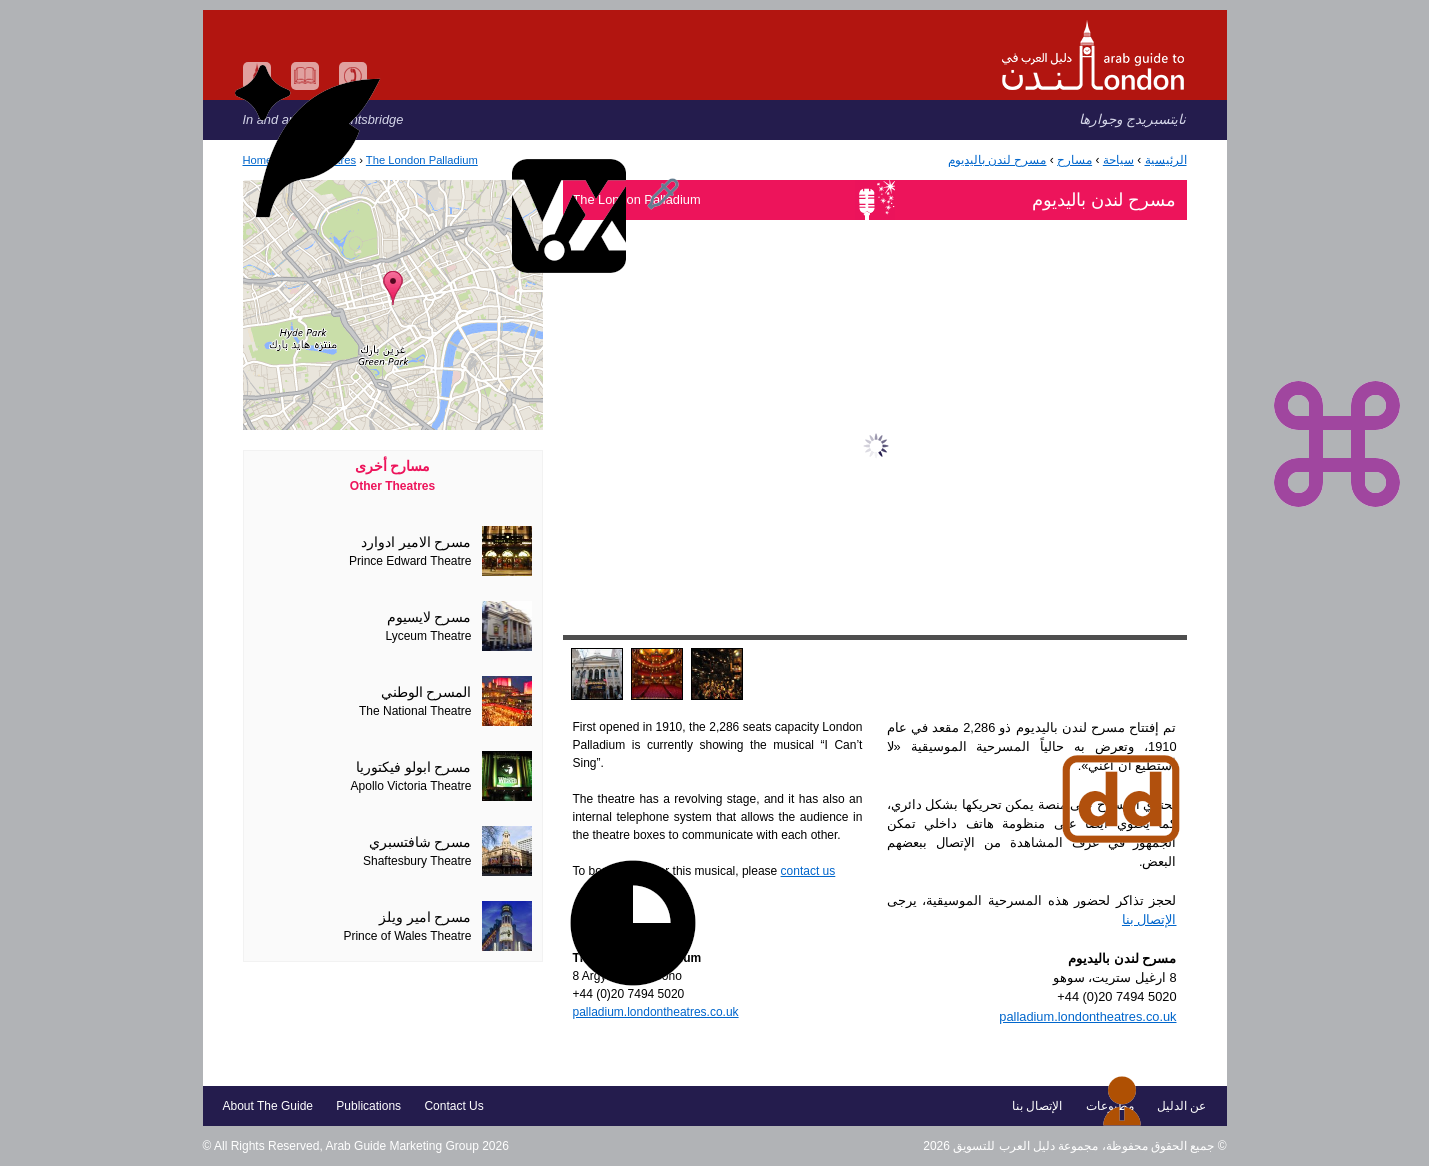 The height and width of the screenshot is (1166, 1429). Describe the element at coordinates (633, 923) in the screenshot. I see `indicates 25% progress or completion status` at that location.